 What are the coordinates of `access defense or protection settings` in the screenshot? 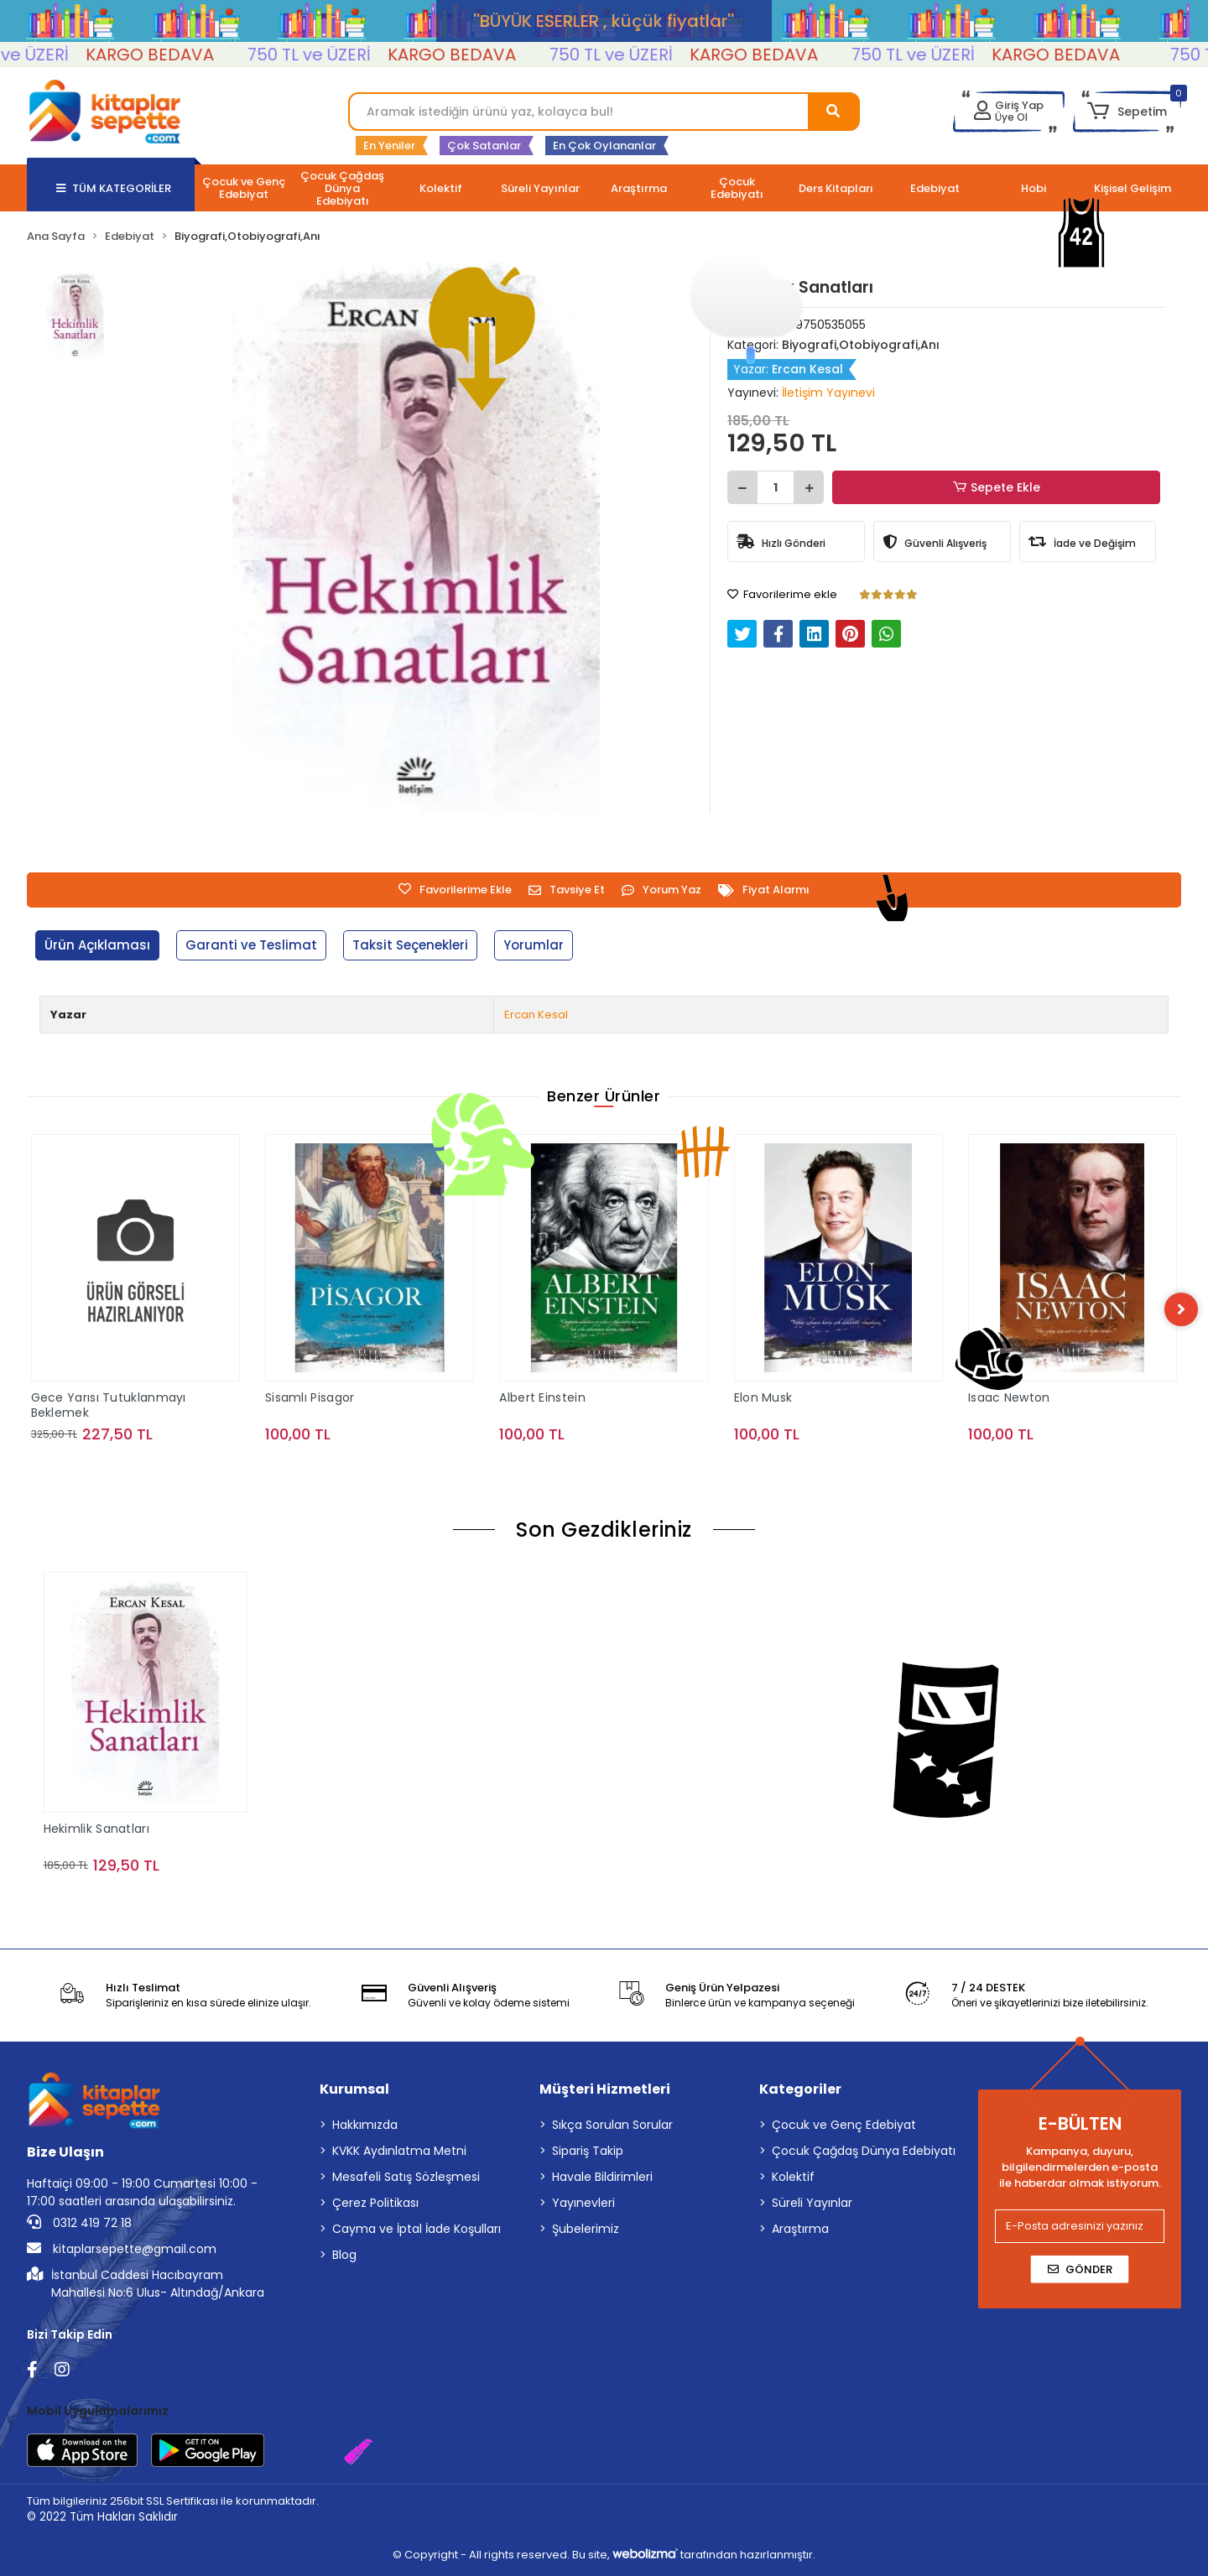 It's located at (938, 1739).